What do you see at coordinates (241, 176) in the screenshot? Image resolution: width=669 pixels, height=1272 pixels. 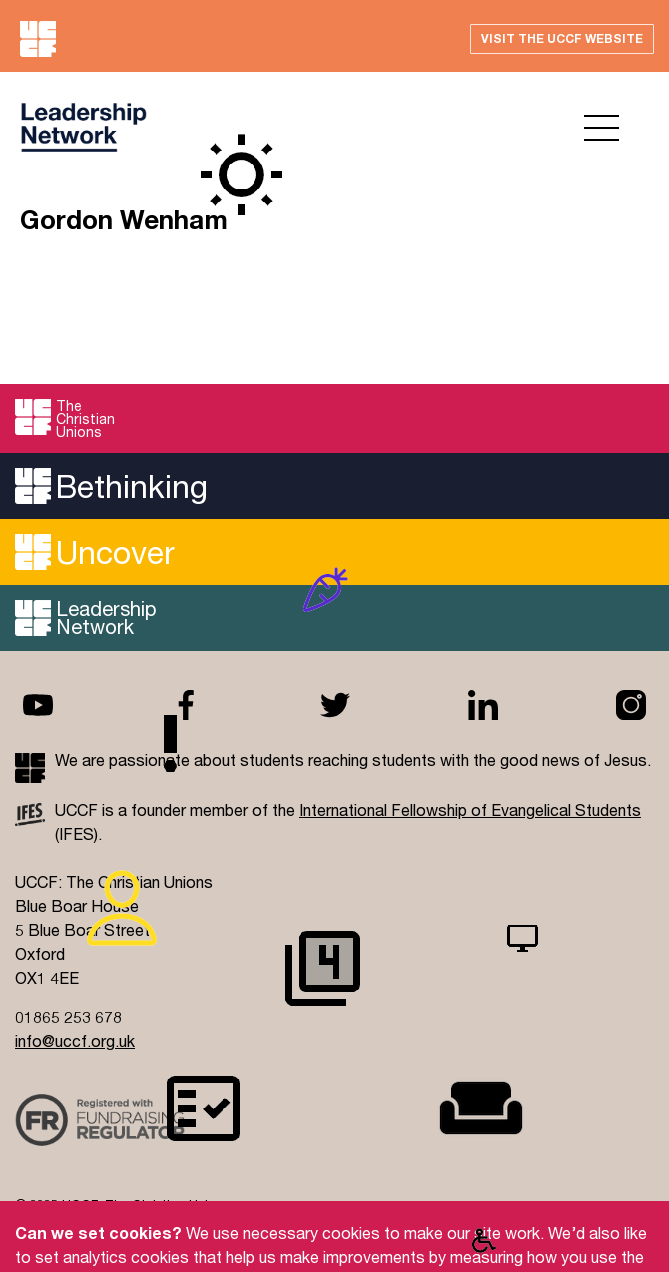 I see `toggle light mode or bright theme` at bounding box center [241, 176].